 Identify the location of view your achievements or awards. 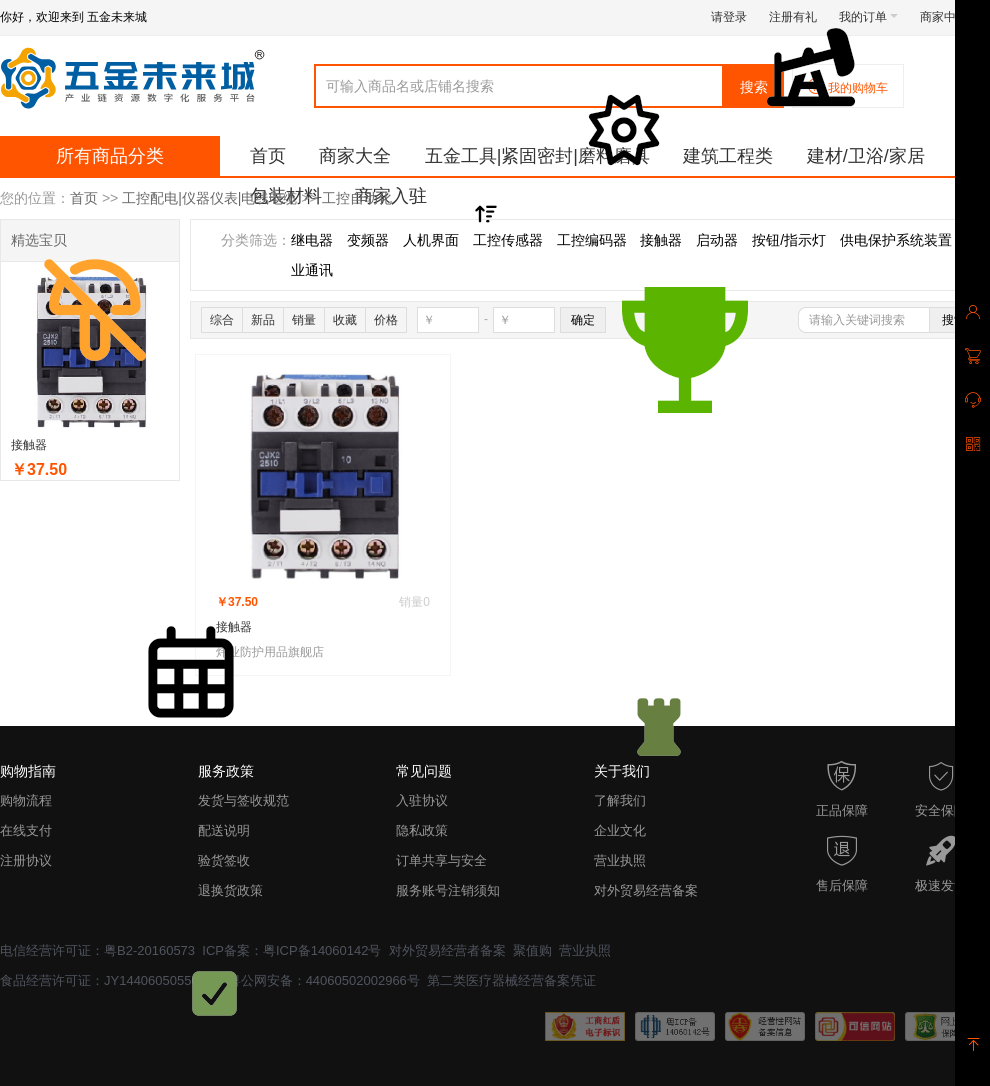
(685, 350).